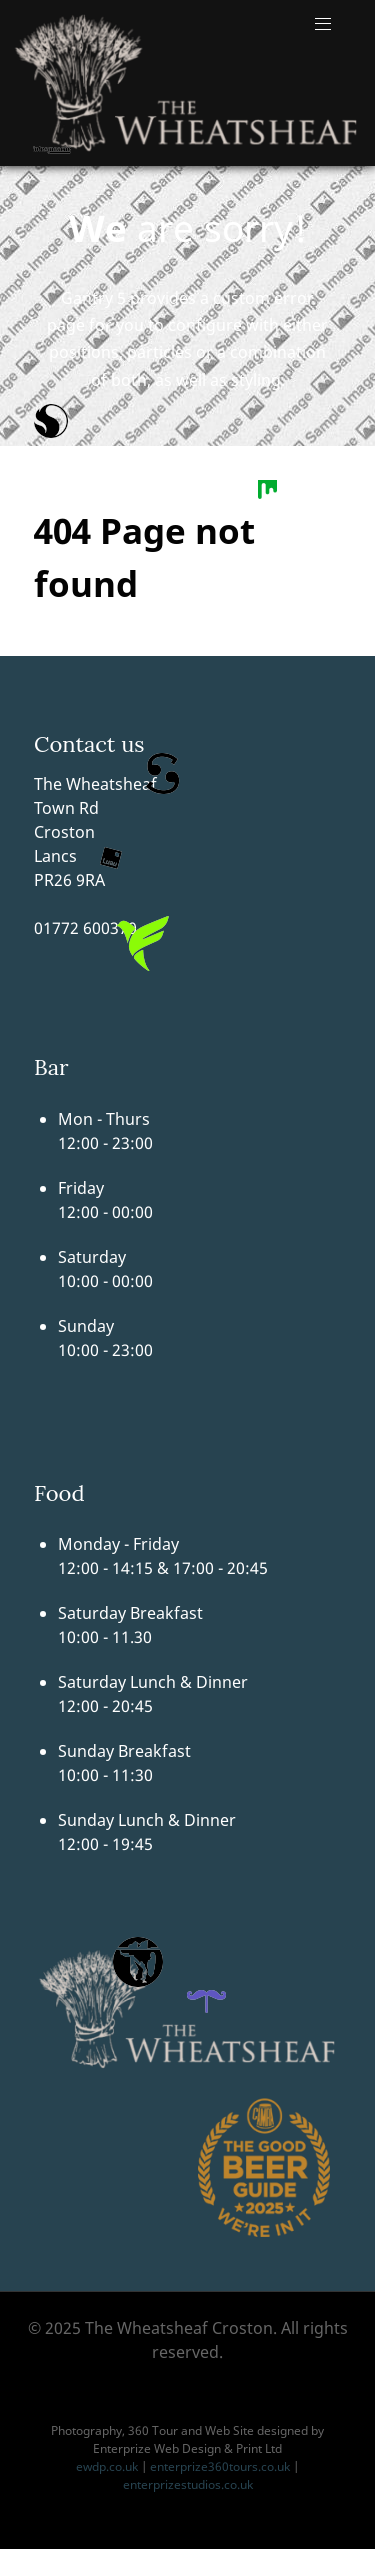 The width and height of the screenshot is (375, 2549). Describe the element at coordinates (111, 858) in the screenshot. I see `luau programming language logo` at that location.